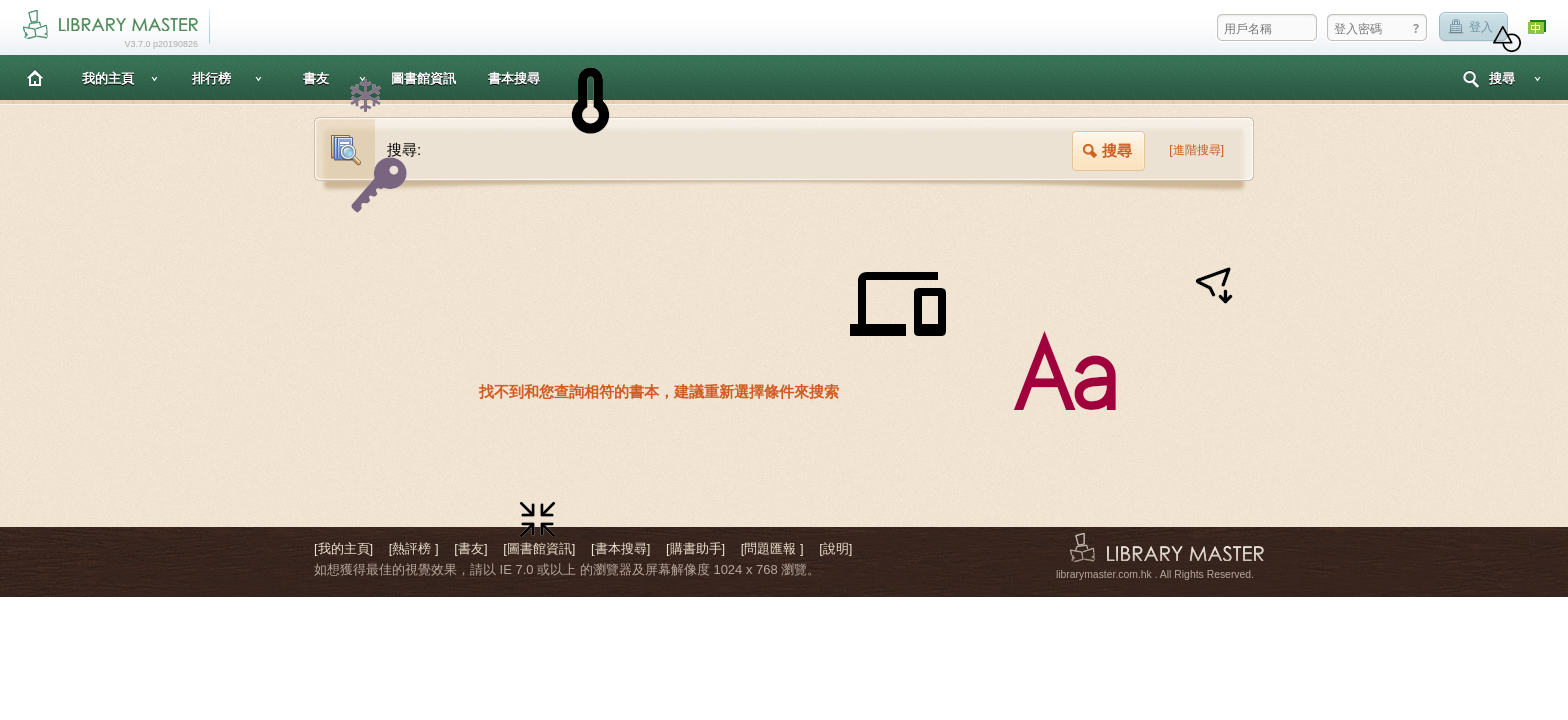  I want to click on indicates maximum temperature level, so click(590, 100).